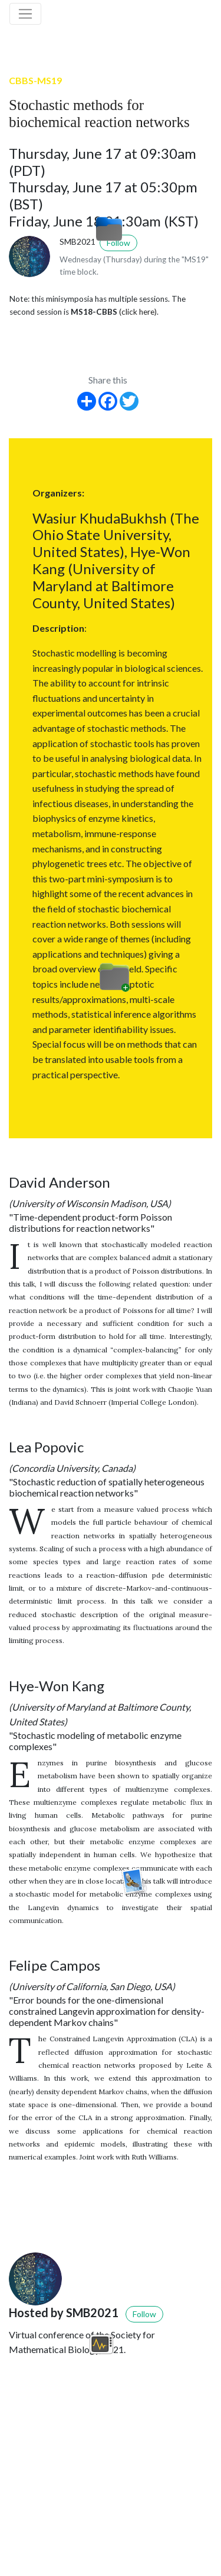 This screenshot has width=221, height=2576. Describe the element at coordinates (133, 1881) in the screenshot. I see `share content via email` at that location.